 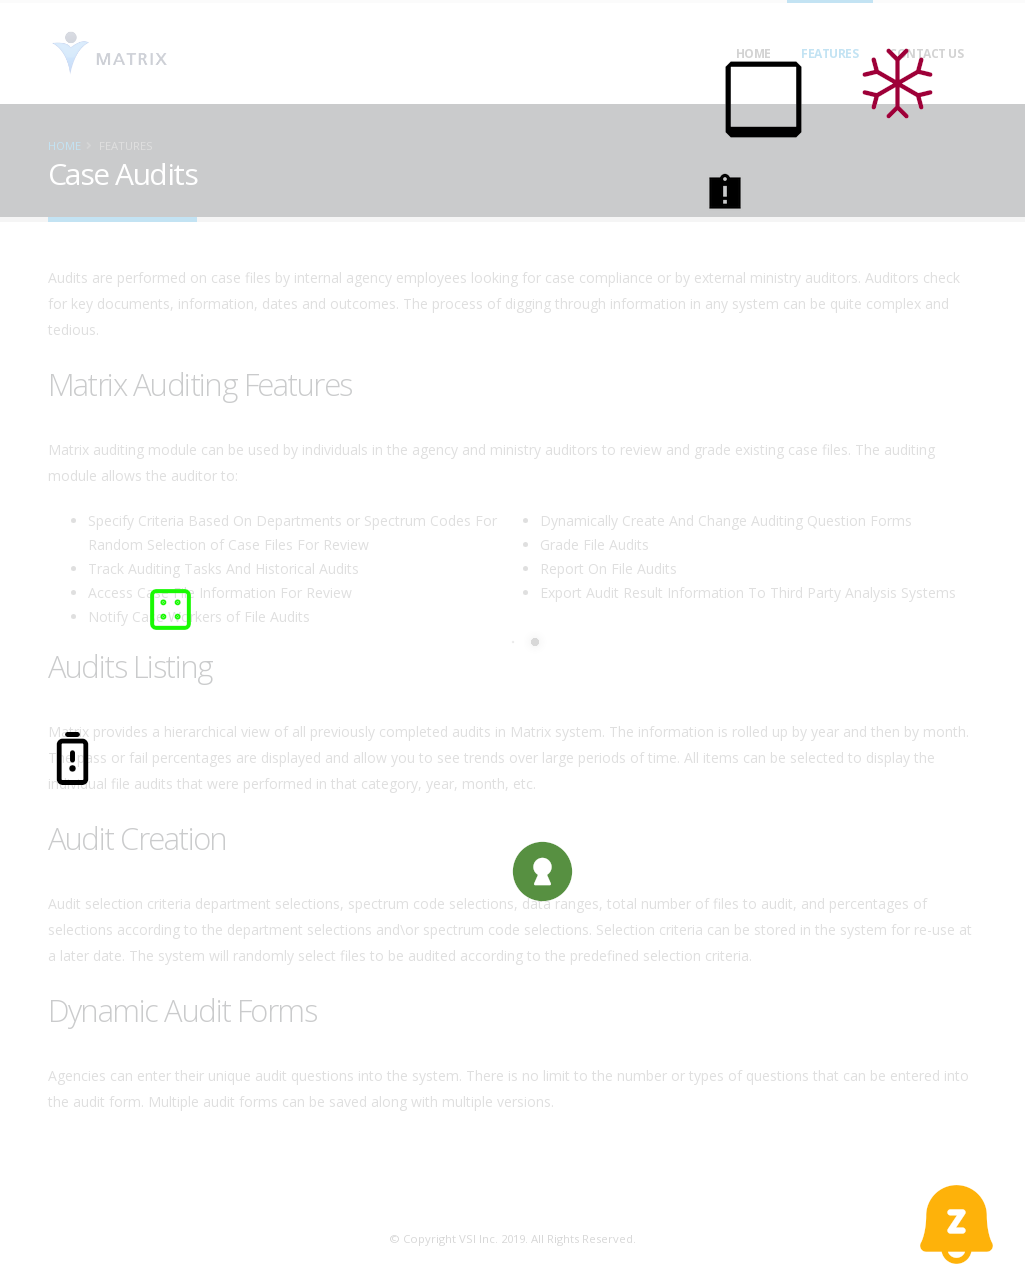 I want to click on toggle cooling or air conditioning mode, so click(x=897, y=83).